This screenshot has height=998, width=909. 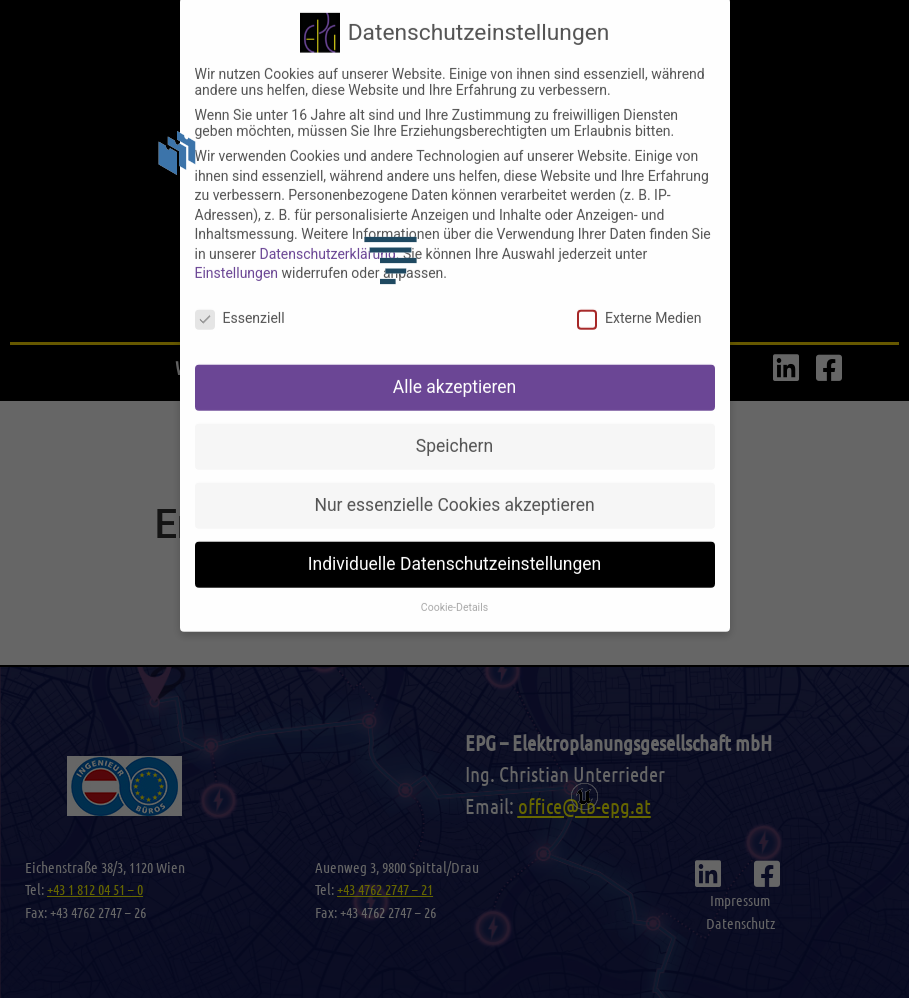 I want to click on unreal engine logo, so click(x=584, y=796).